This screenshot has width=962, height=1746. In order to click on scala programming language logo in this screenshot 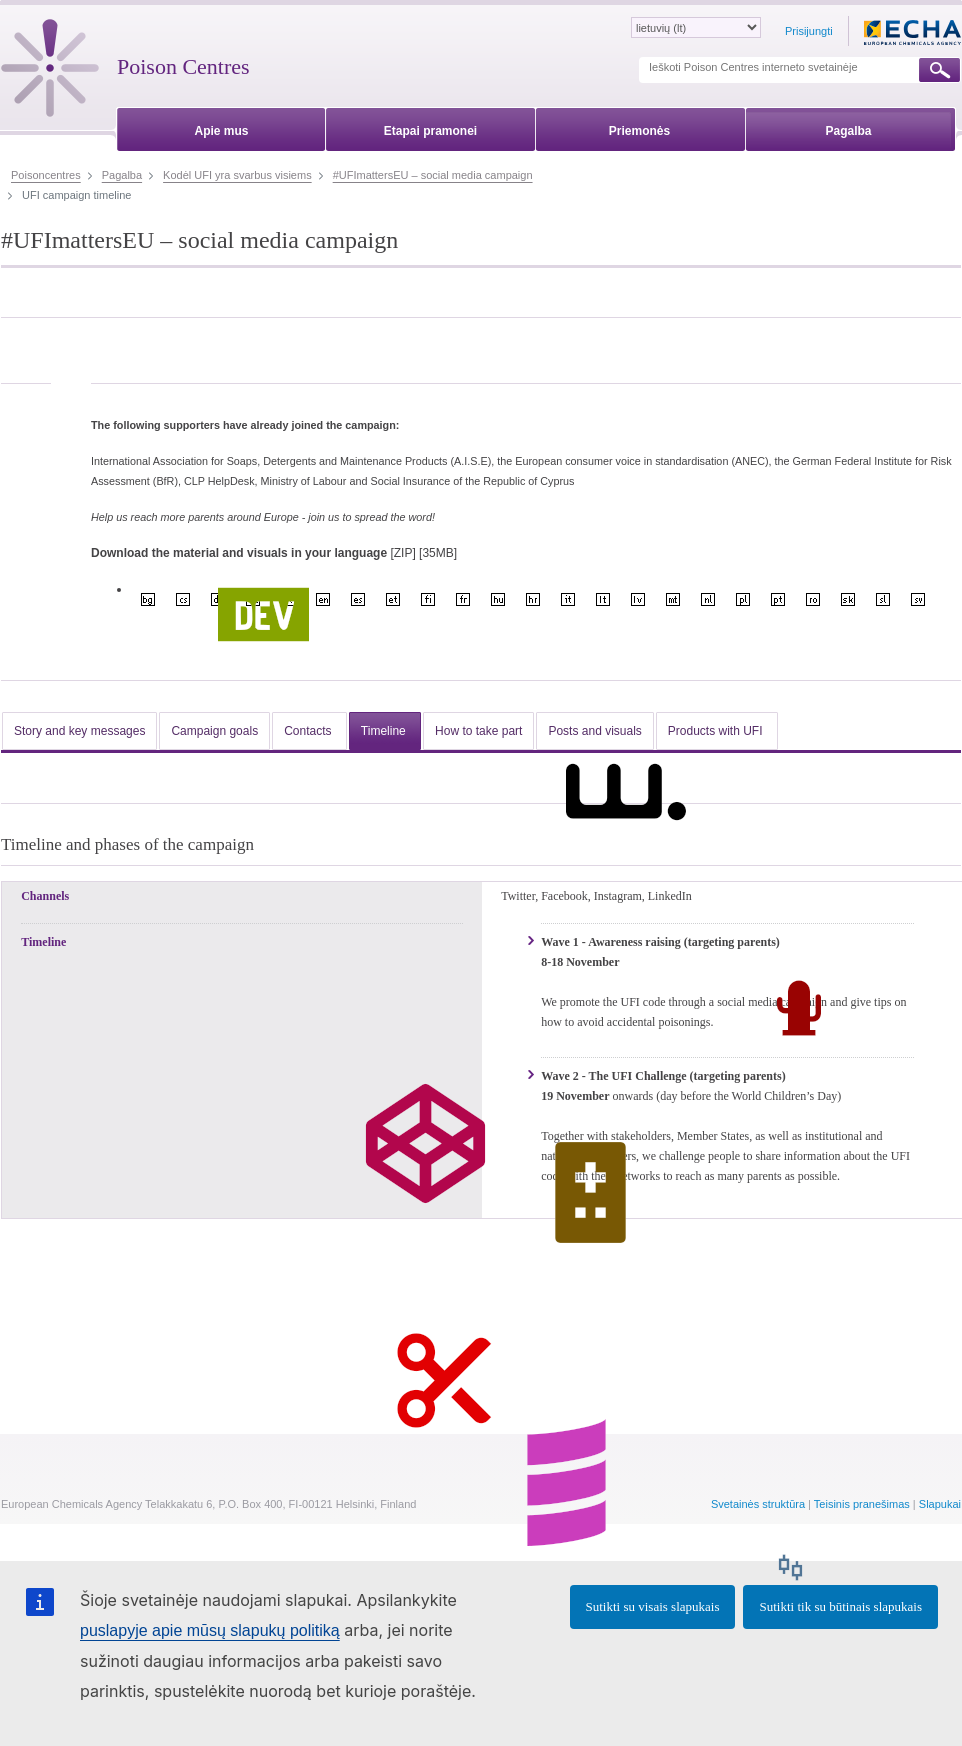, I will do `click(566, 1482)`.